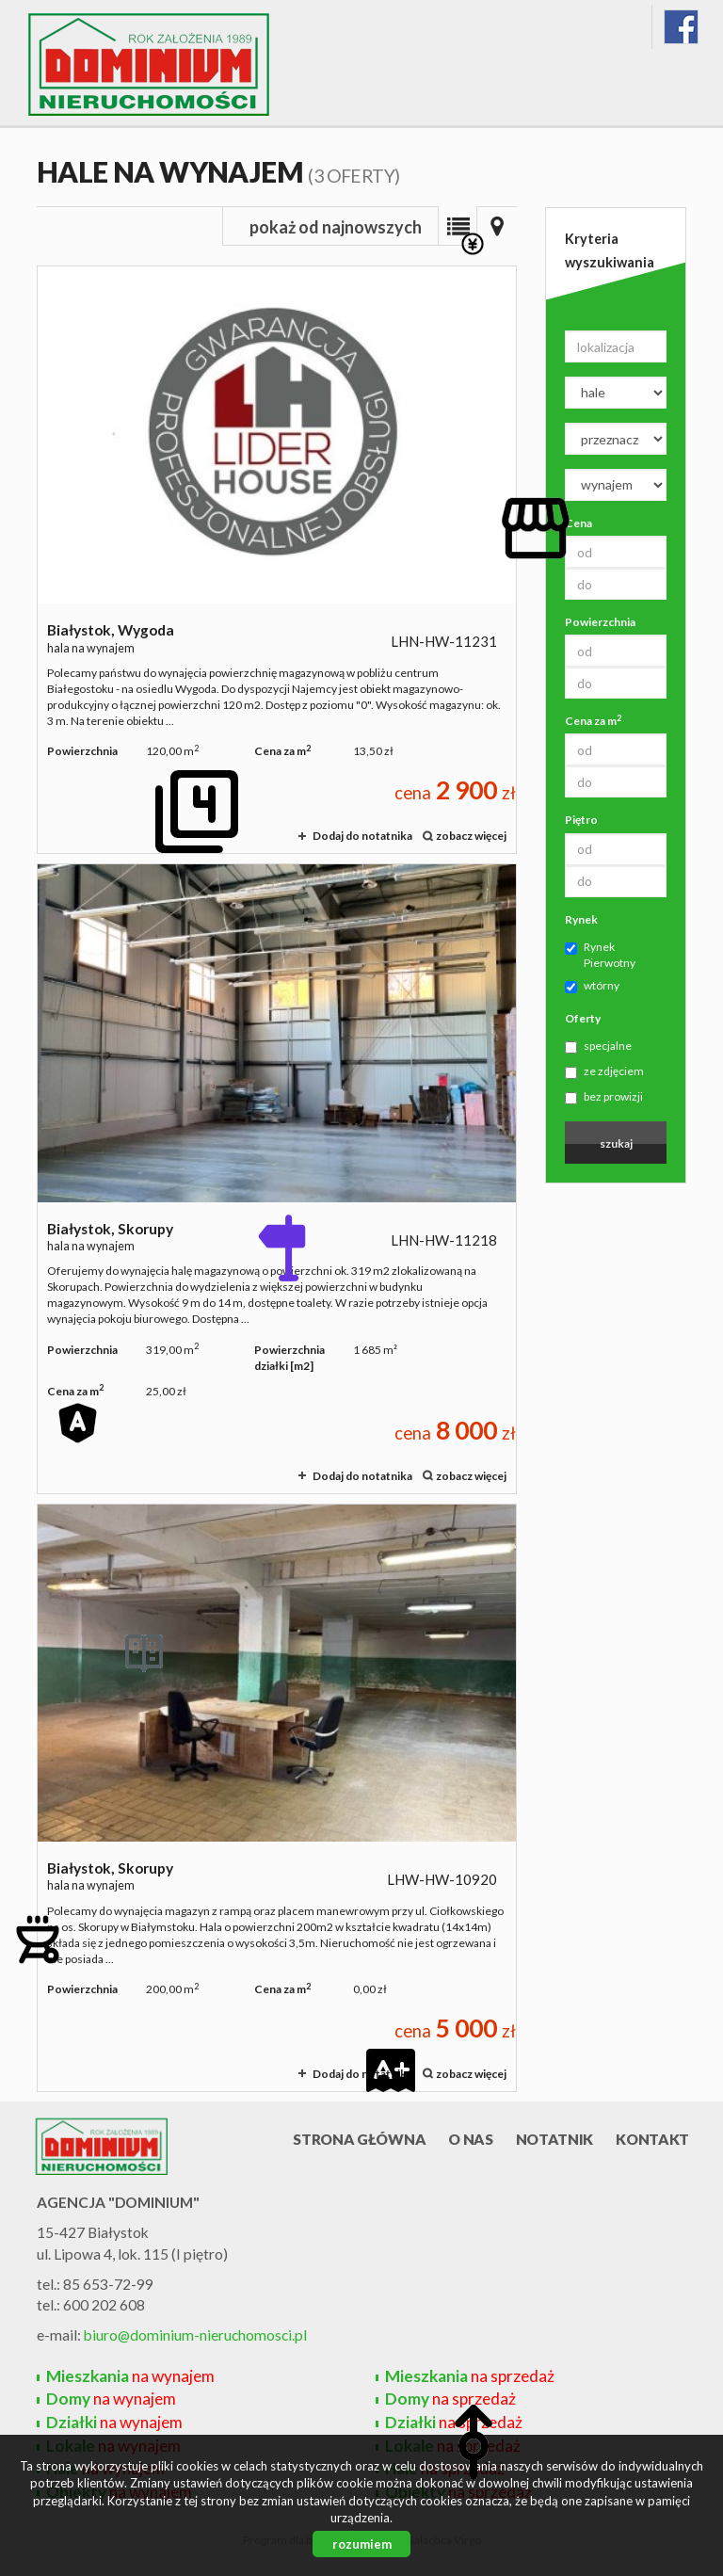 The height and width of the screenshot is (2576, 723). What do you see at coordinates (470, 2442) in the screenshot?
I see `continue straight through the roundabout` at bounding box center [470, 2442].